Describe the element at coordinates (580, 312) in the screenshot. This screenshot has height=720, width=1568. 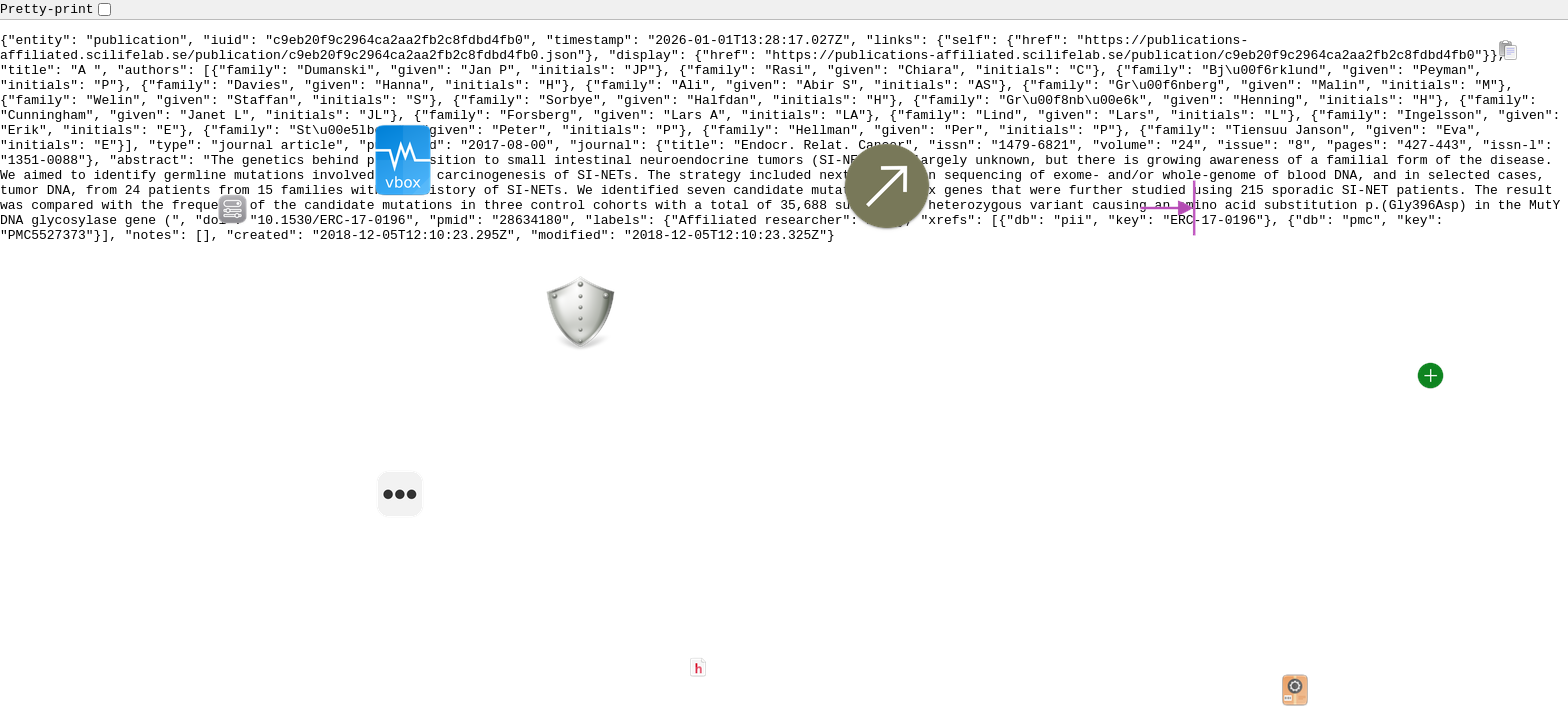
I see `indicates medium security level` at that location.